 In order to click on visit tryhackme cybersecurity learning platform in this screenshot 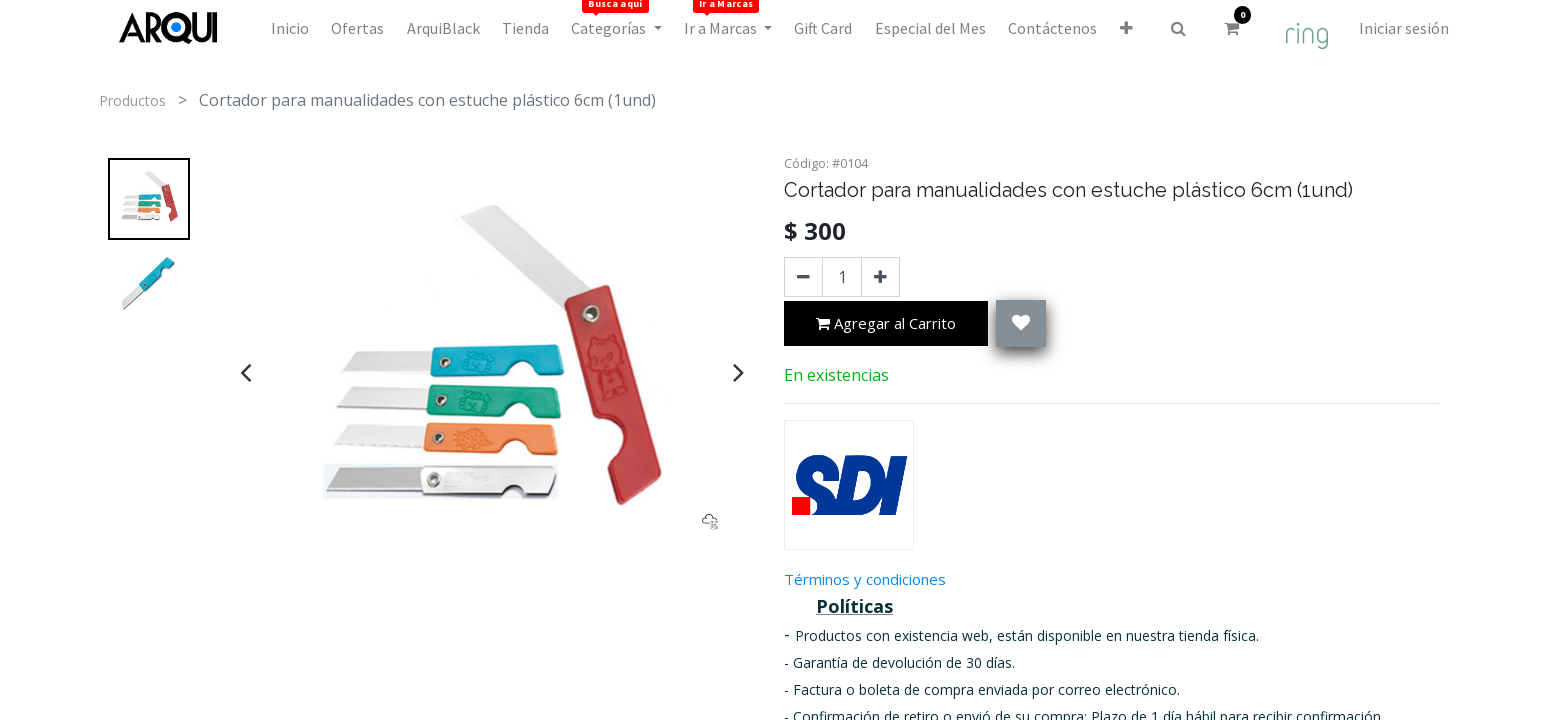, I will do `click(710, 522)`.